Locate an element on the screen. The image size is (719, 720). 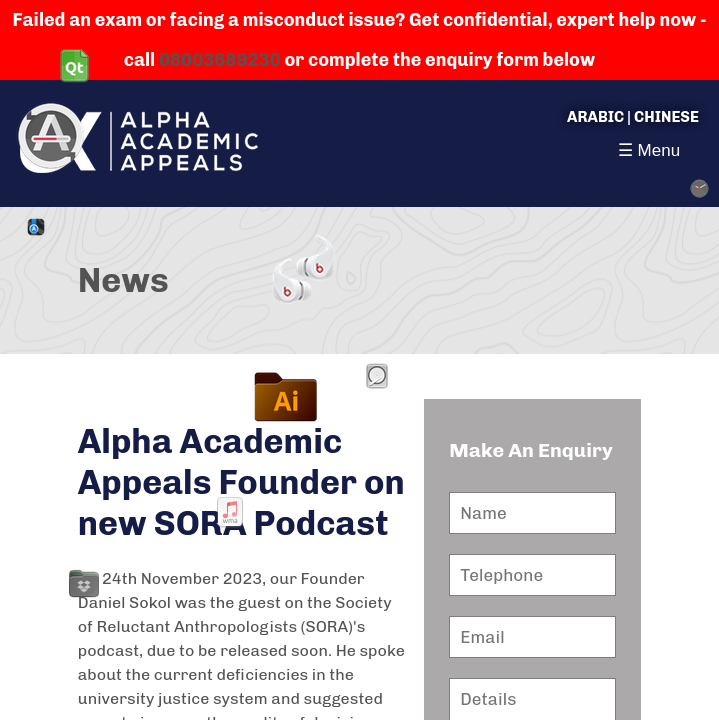
open folder containing adobe illustrator files is located at coordinates (285, 398).